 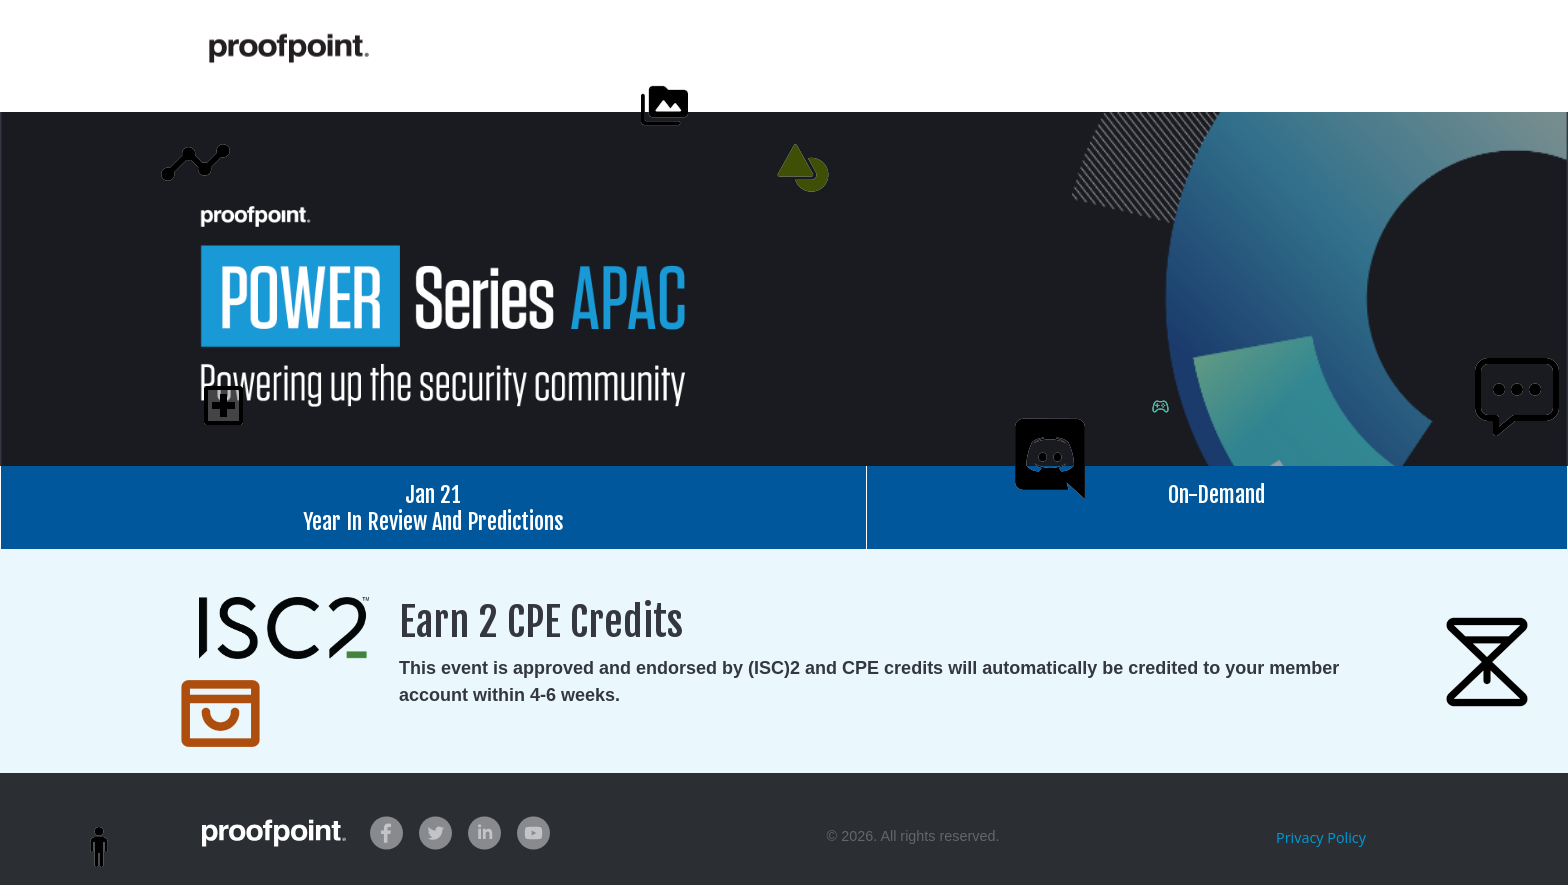 I want to click on open Discord, so click(x=1050, y=459).